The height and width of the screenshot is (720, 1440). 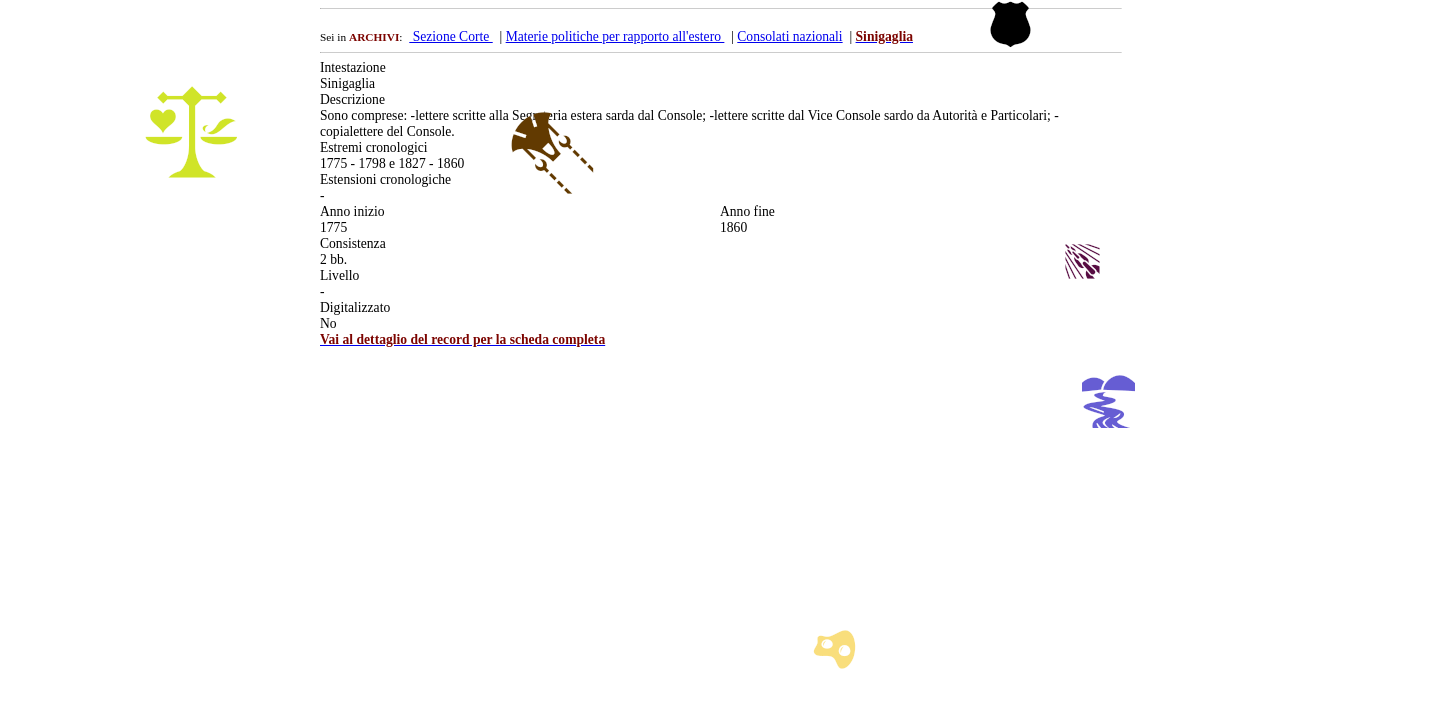 I want to click on view river or waterway on map, so click(x=1108, y=401).